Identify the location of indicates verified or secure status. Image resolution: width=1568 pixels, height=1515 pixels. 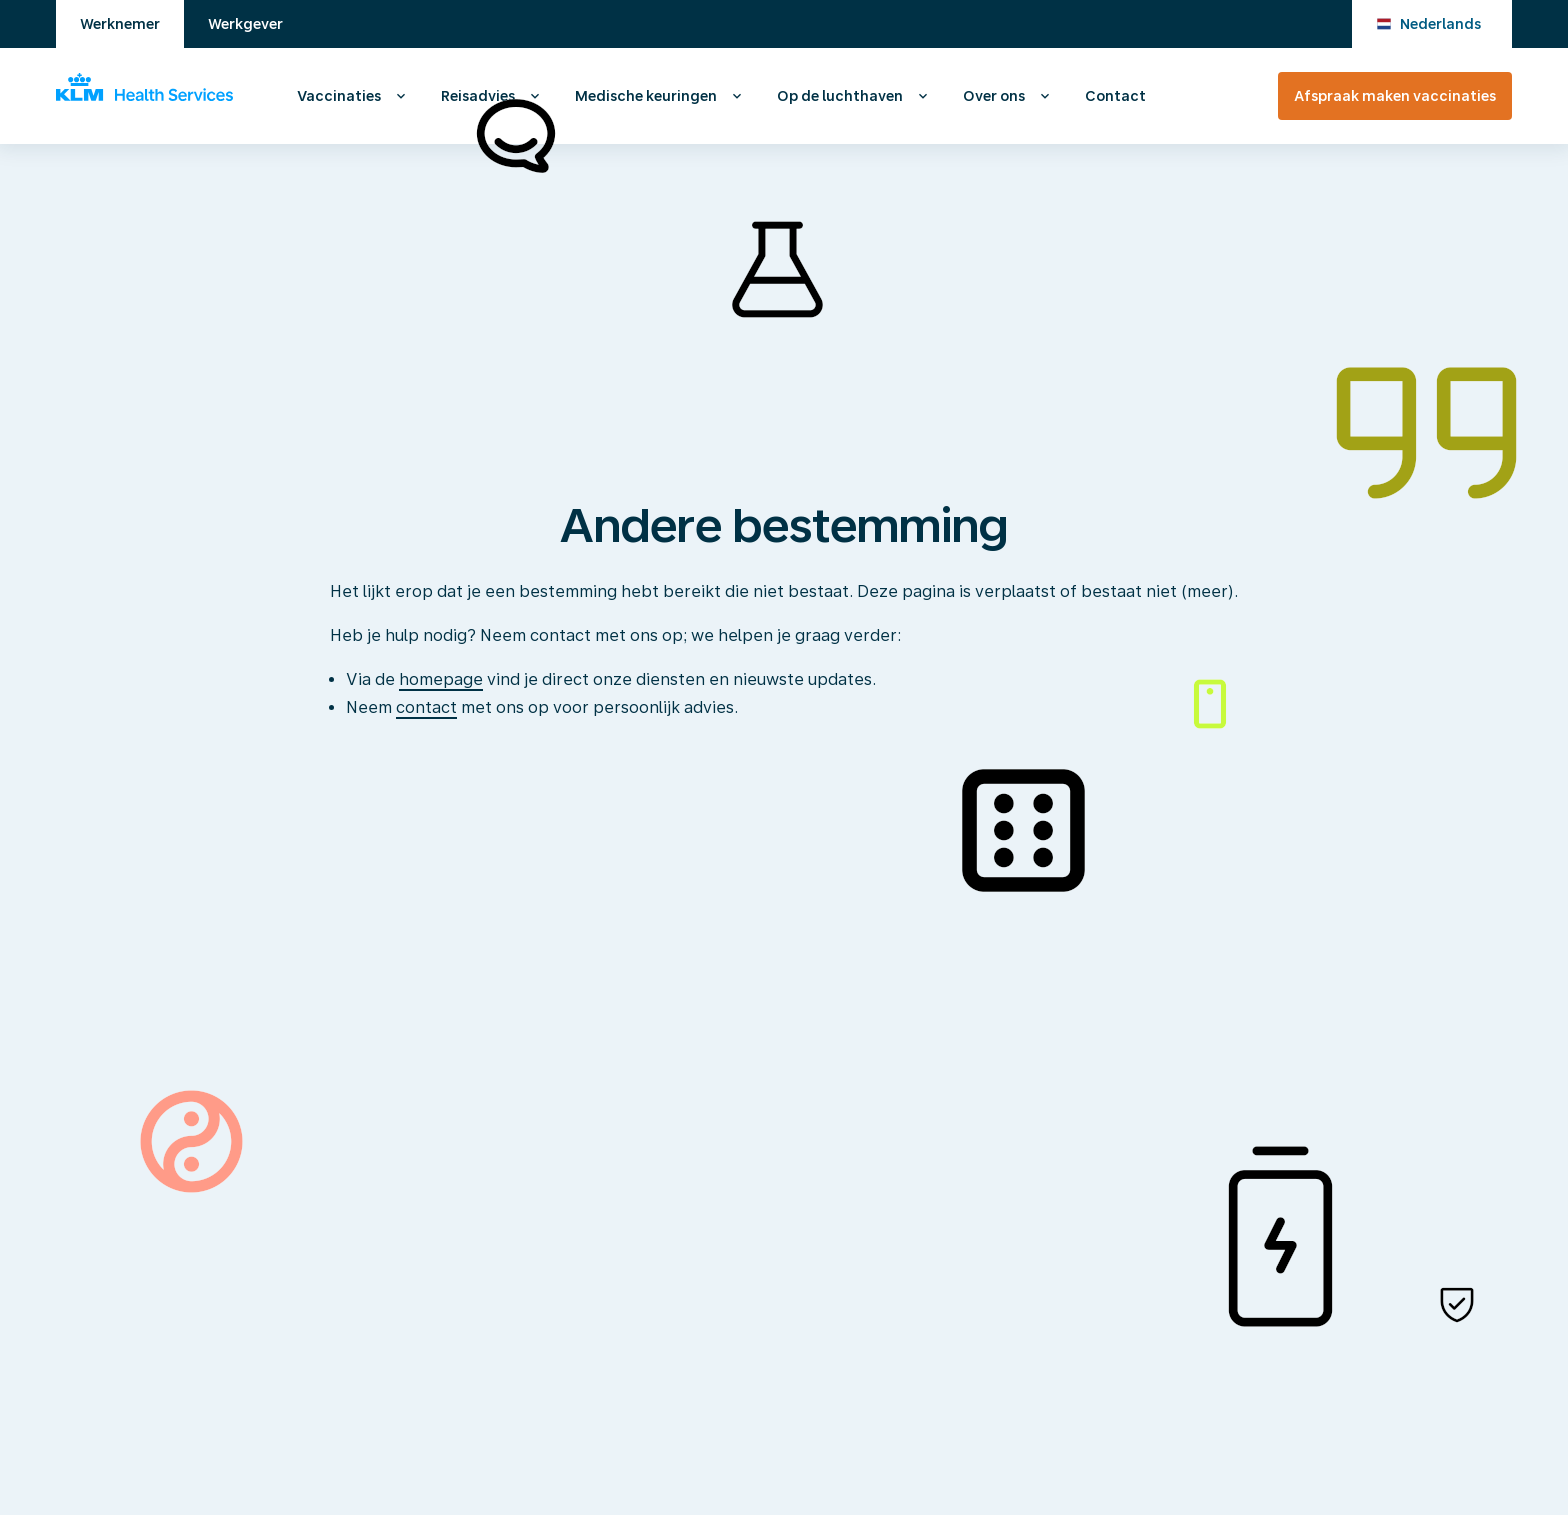
(1457, 1303).